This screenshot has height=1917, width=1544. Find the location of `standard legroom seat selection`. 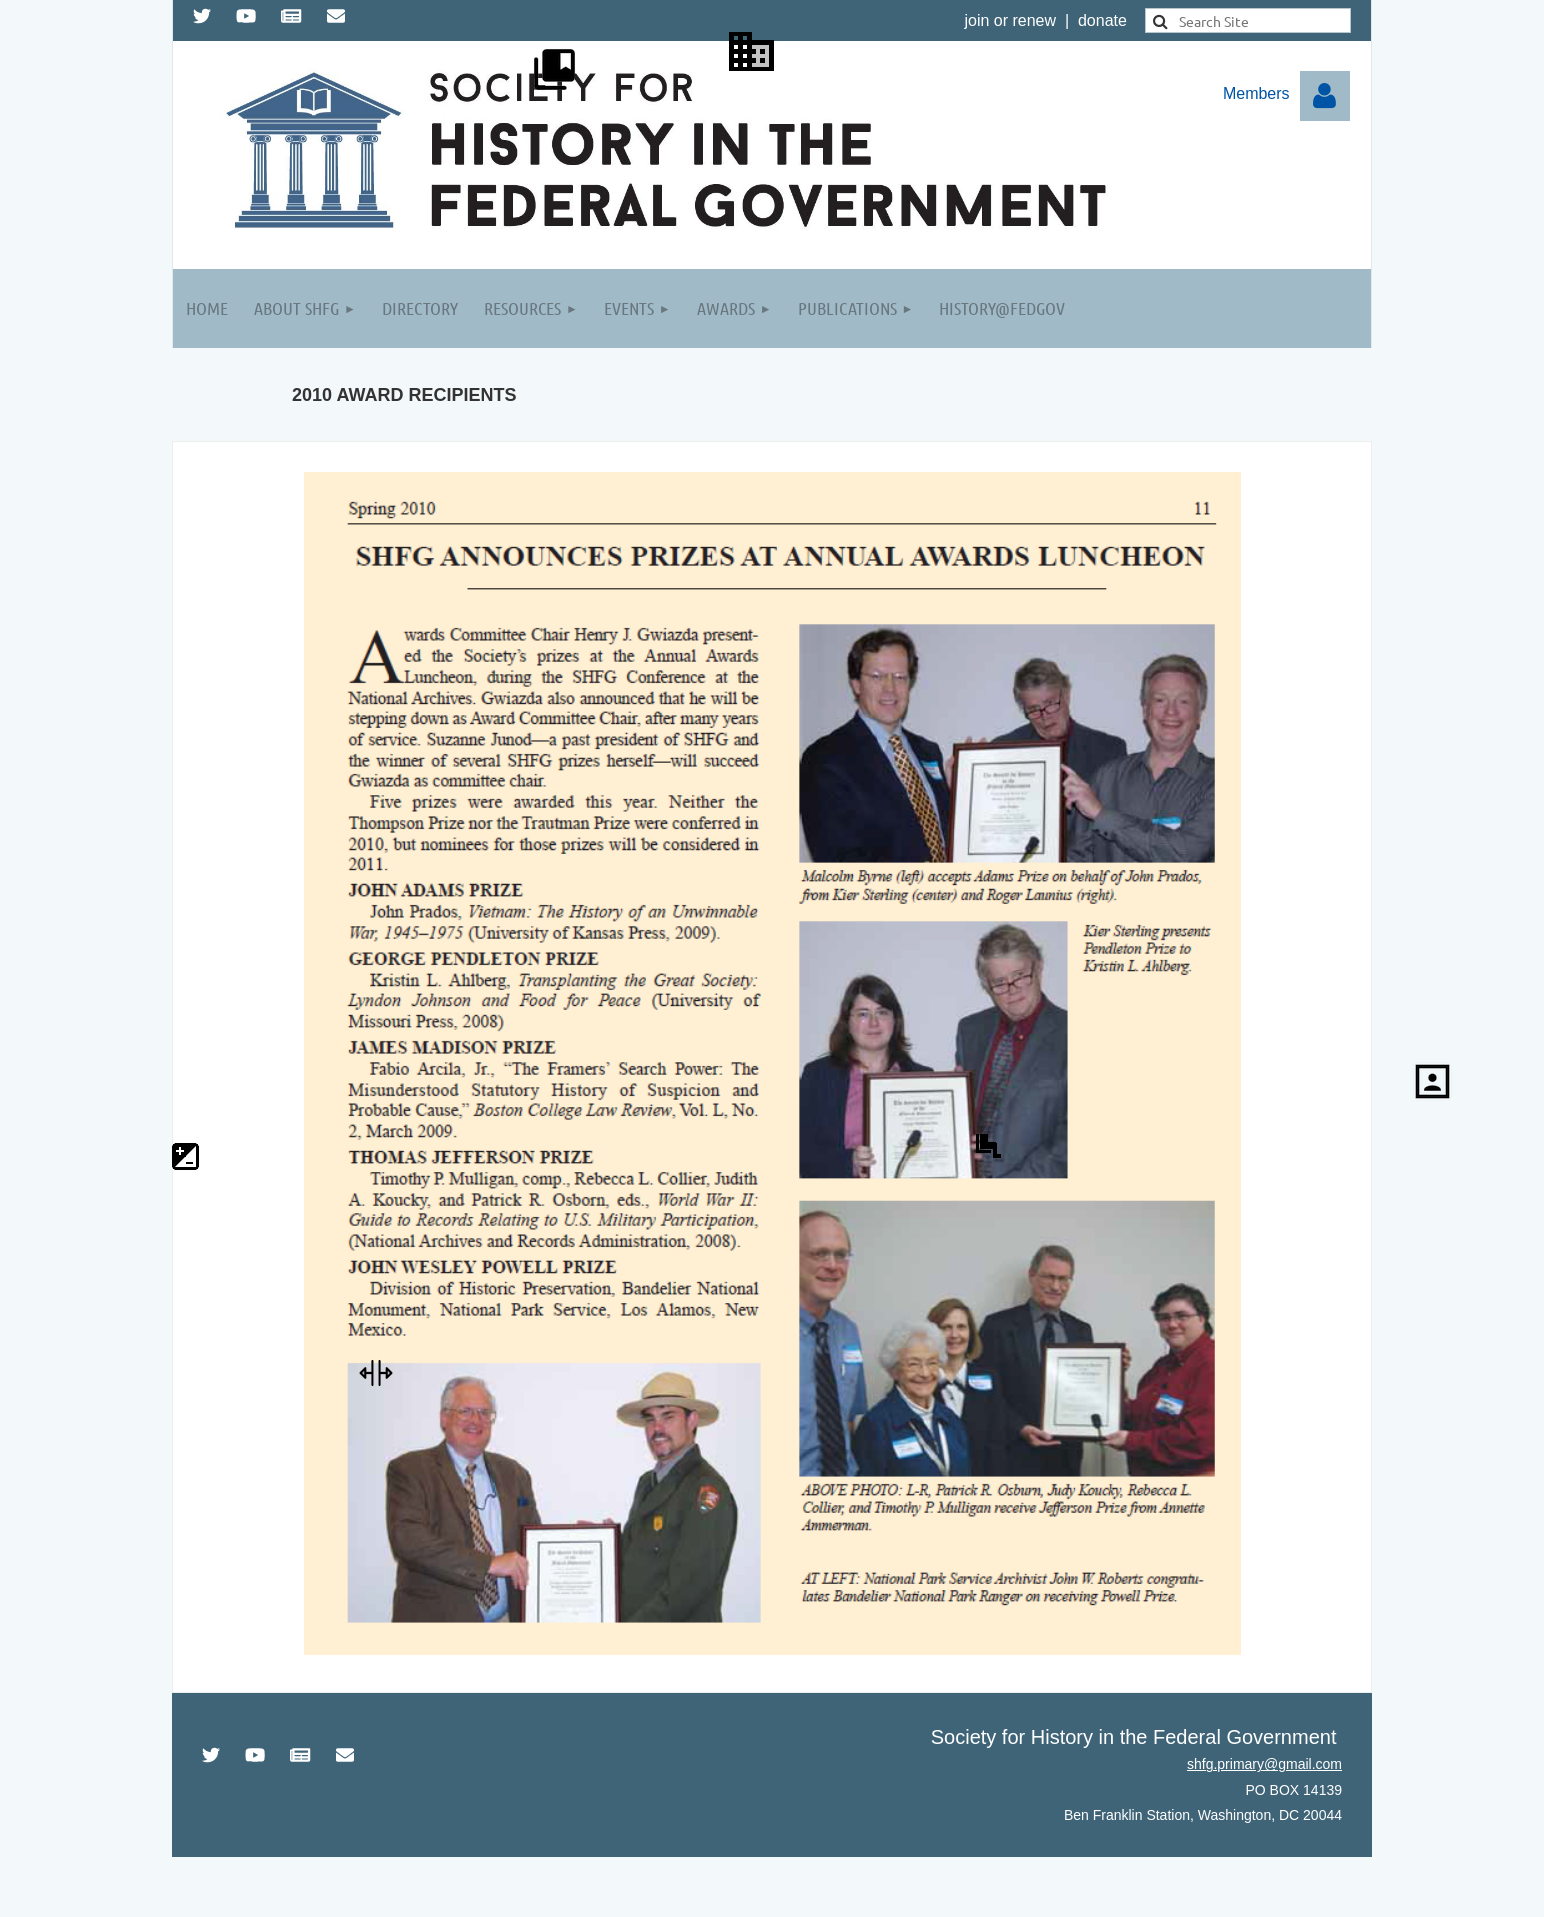

standard legroom seat selection is located at coordinates (988, 1146).